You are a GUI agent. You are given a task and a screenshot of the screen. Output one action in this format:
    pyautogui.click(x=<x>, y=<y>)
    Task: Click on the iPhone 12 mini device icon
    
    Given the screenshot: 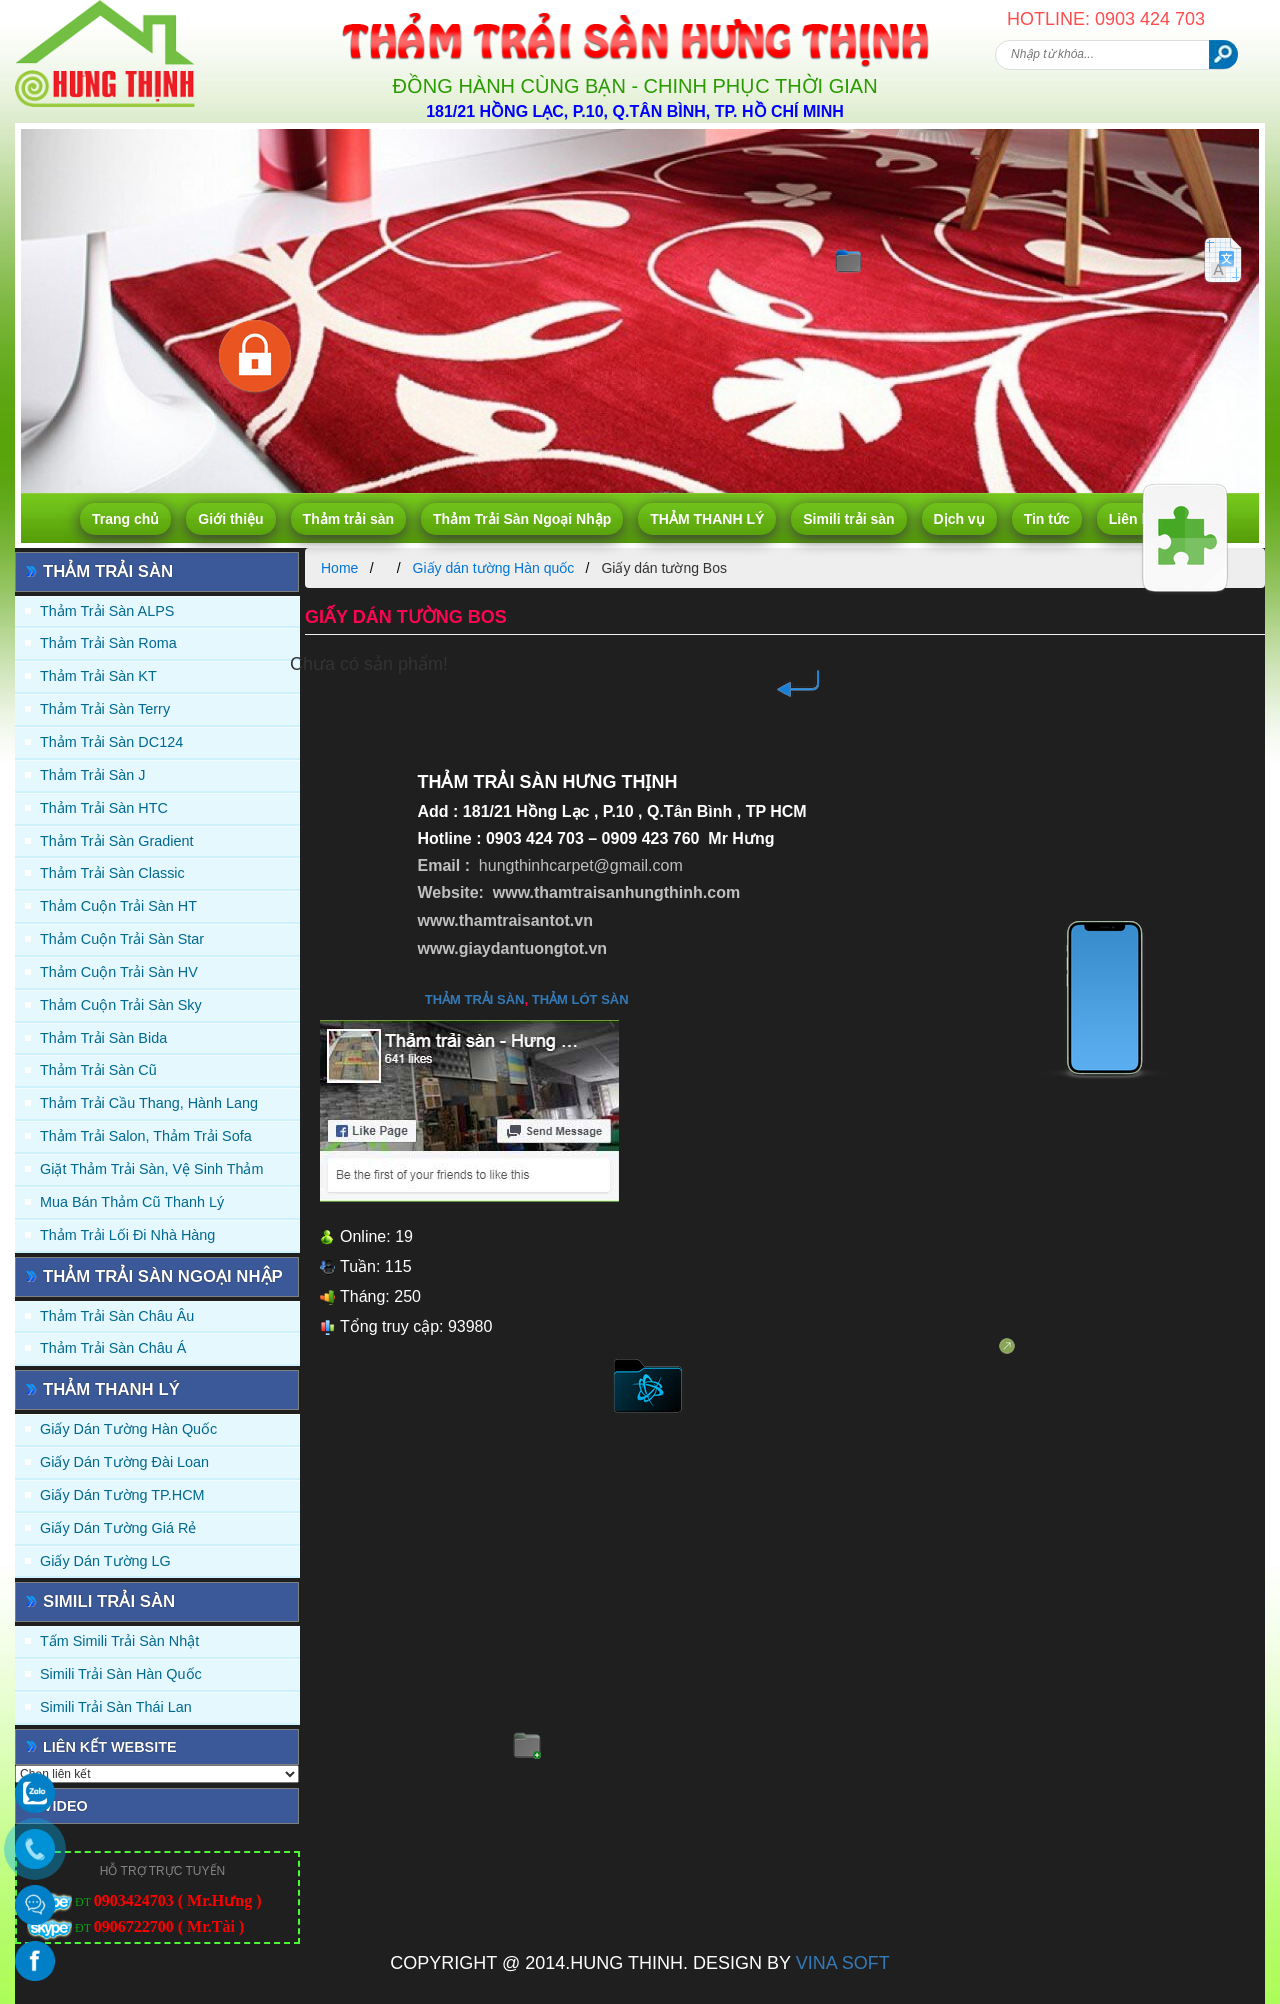 What is the action you would take?
    pyautogui.click(x=1104, y=1000)
    